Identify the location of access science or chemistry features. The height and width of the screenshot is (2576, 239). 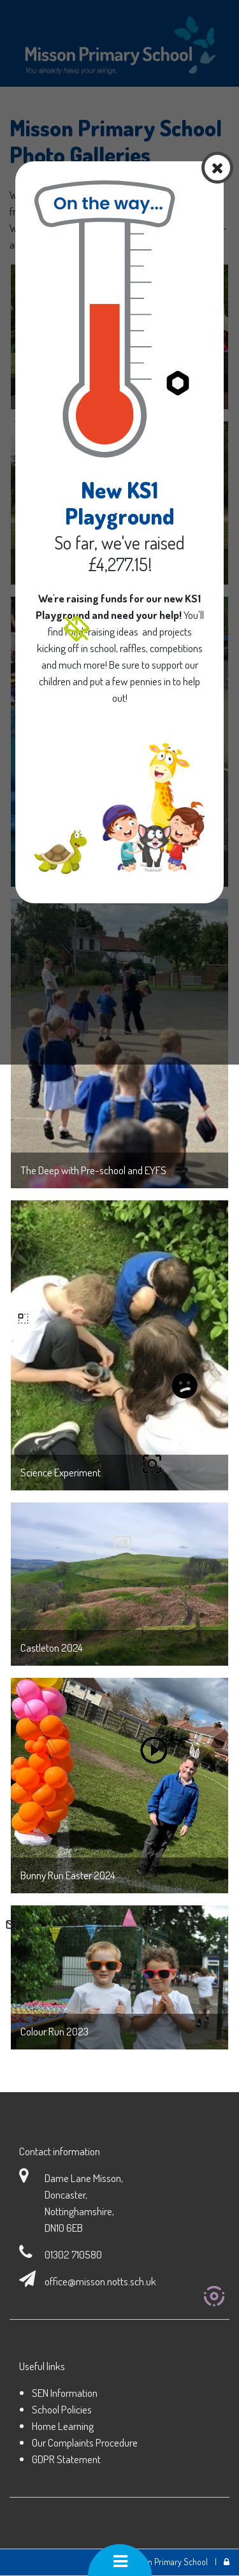
(214, 2296).